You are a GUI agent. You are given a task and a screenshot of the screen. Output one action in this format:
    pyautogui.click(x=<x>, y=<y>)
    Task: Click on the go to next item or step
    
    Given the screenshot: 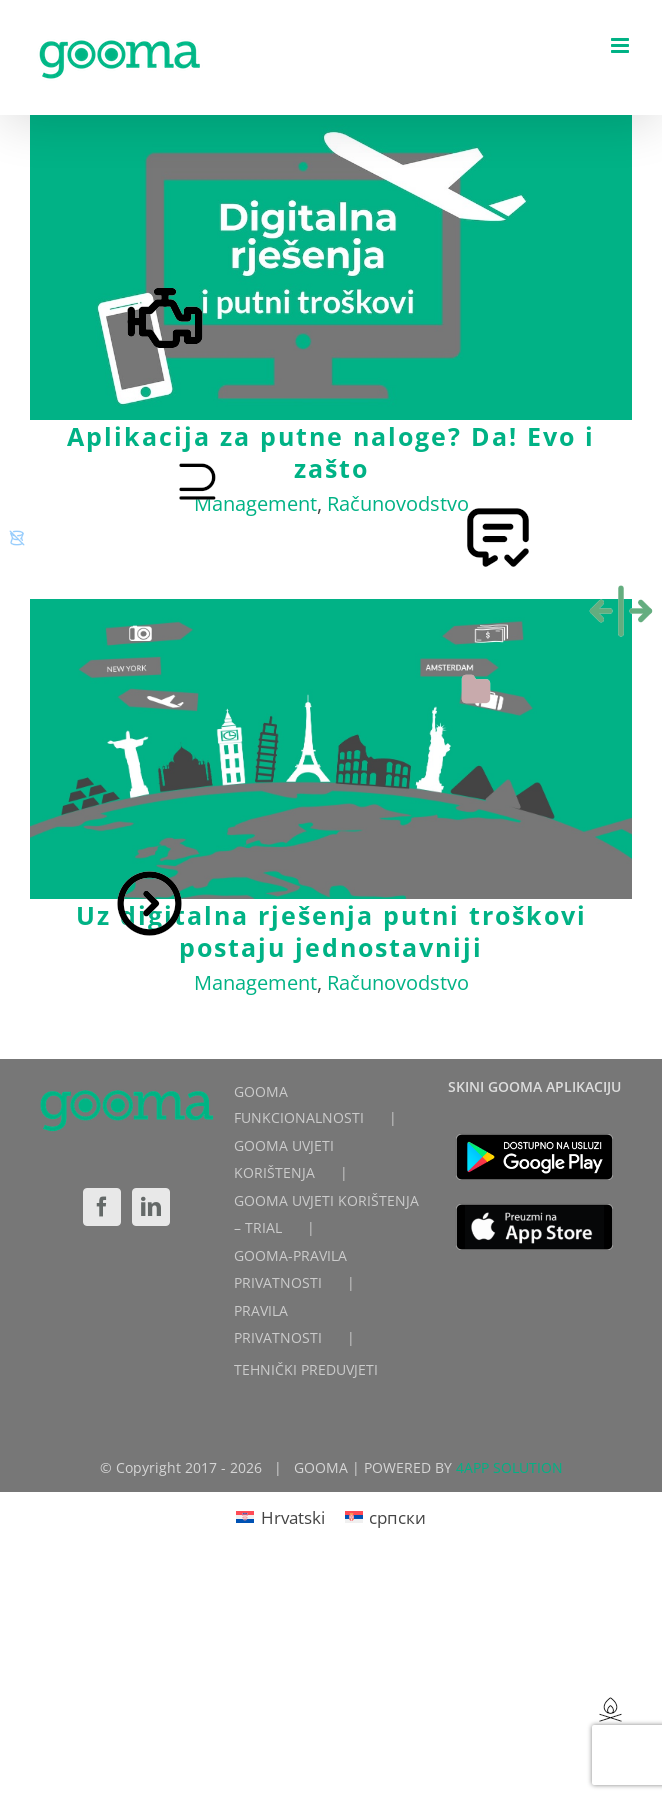 What is the action you would take?
    pyautogui.click(x=149, y=903)
    